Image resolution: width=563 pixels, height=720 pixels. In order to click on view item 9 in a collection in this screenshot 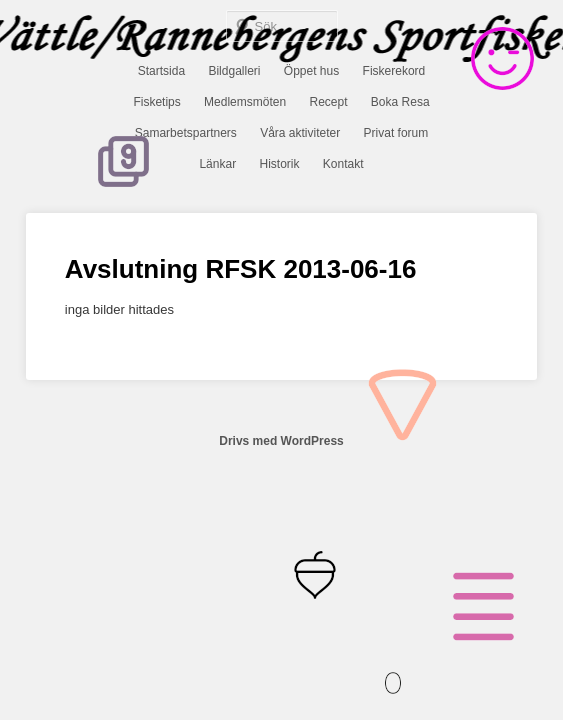, I will do `click(123, 161)`.